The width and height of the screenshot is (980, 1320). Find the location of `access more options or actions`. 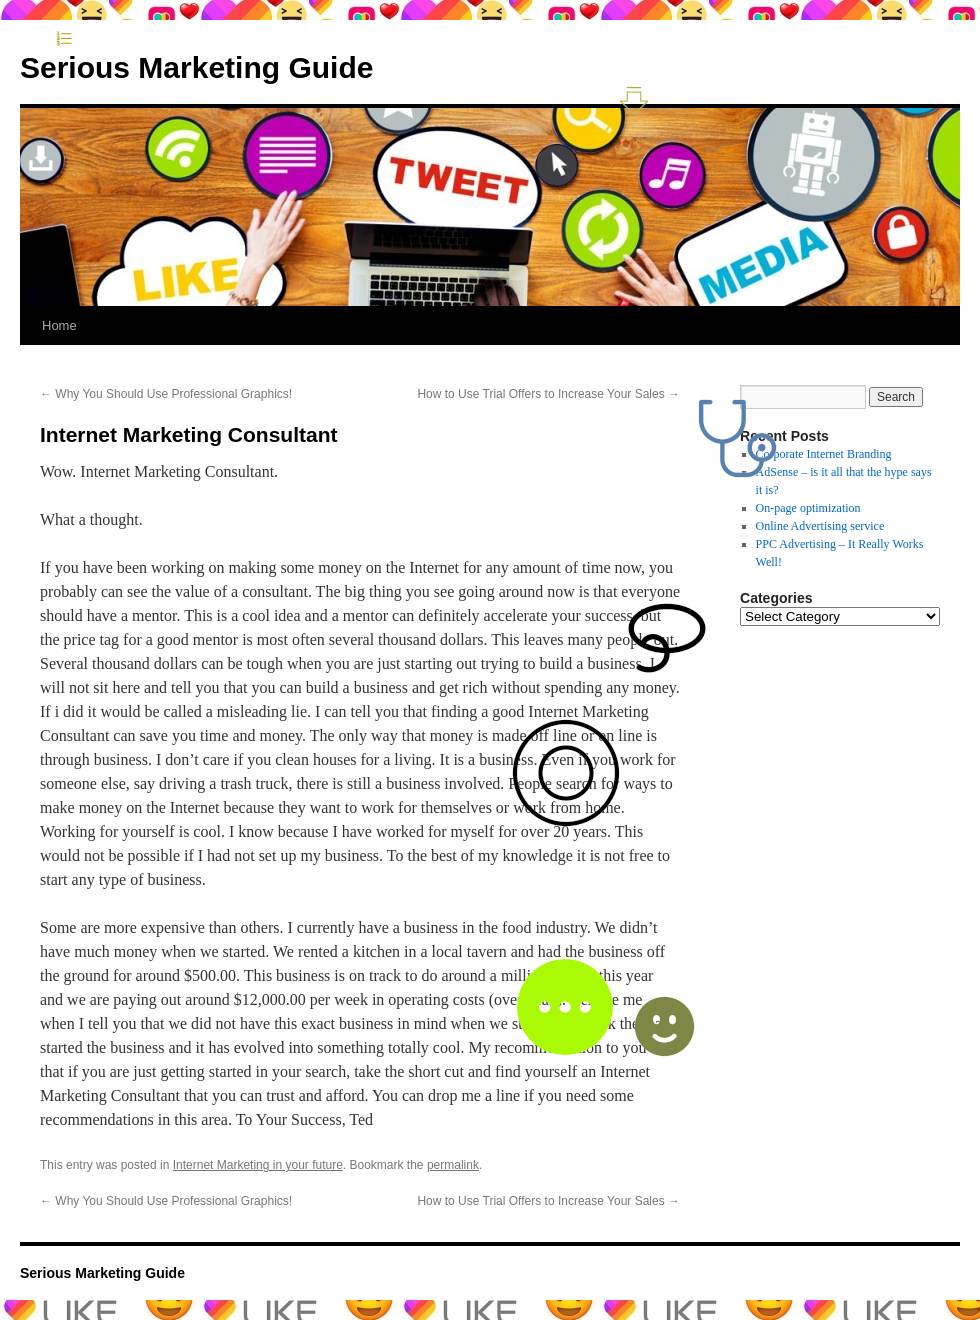

access more options or actions is located at coordinates (565, 1007).